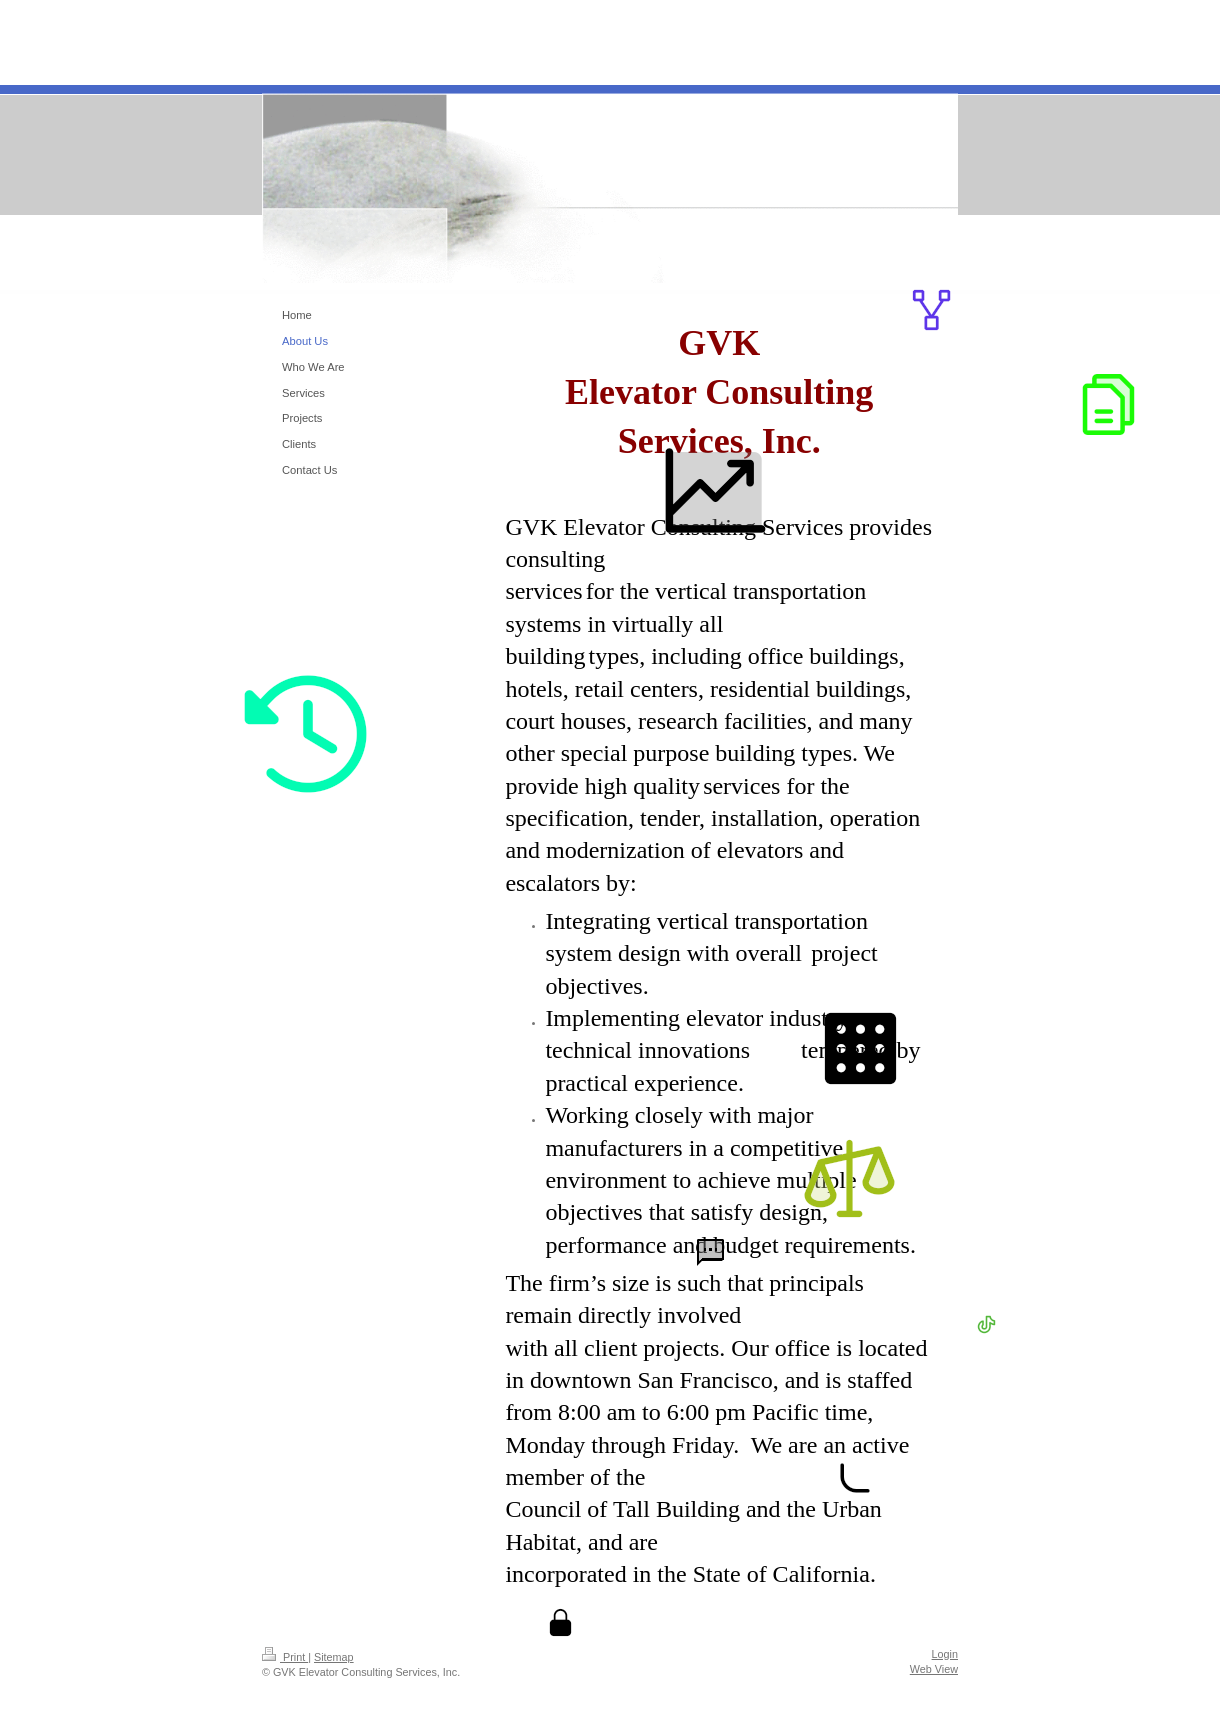  What do you see at coordinates (560, 1622) in the screenshot?
I see `indicates a locked or secured item` at bounding box center [560, 1622].